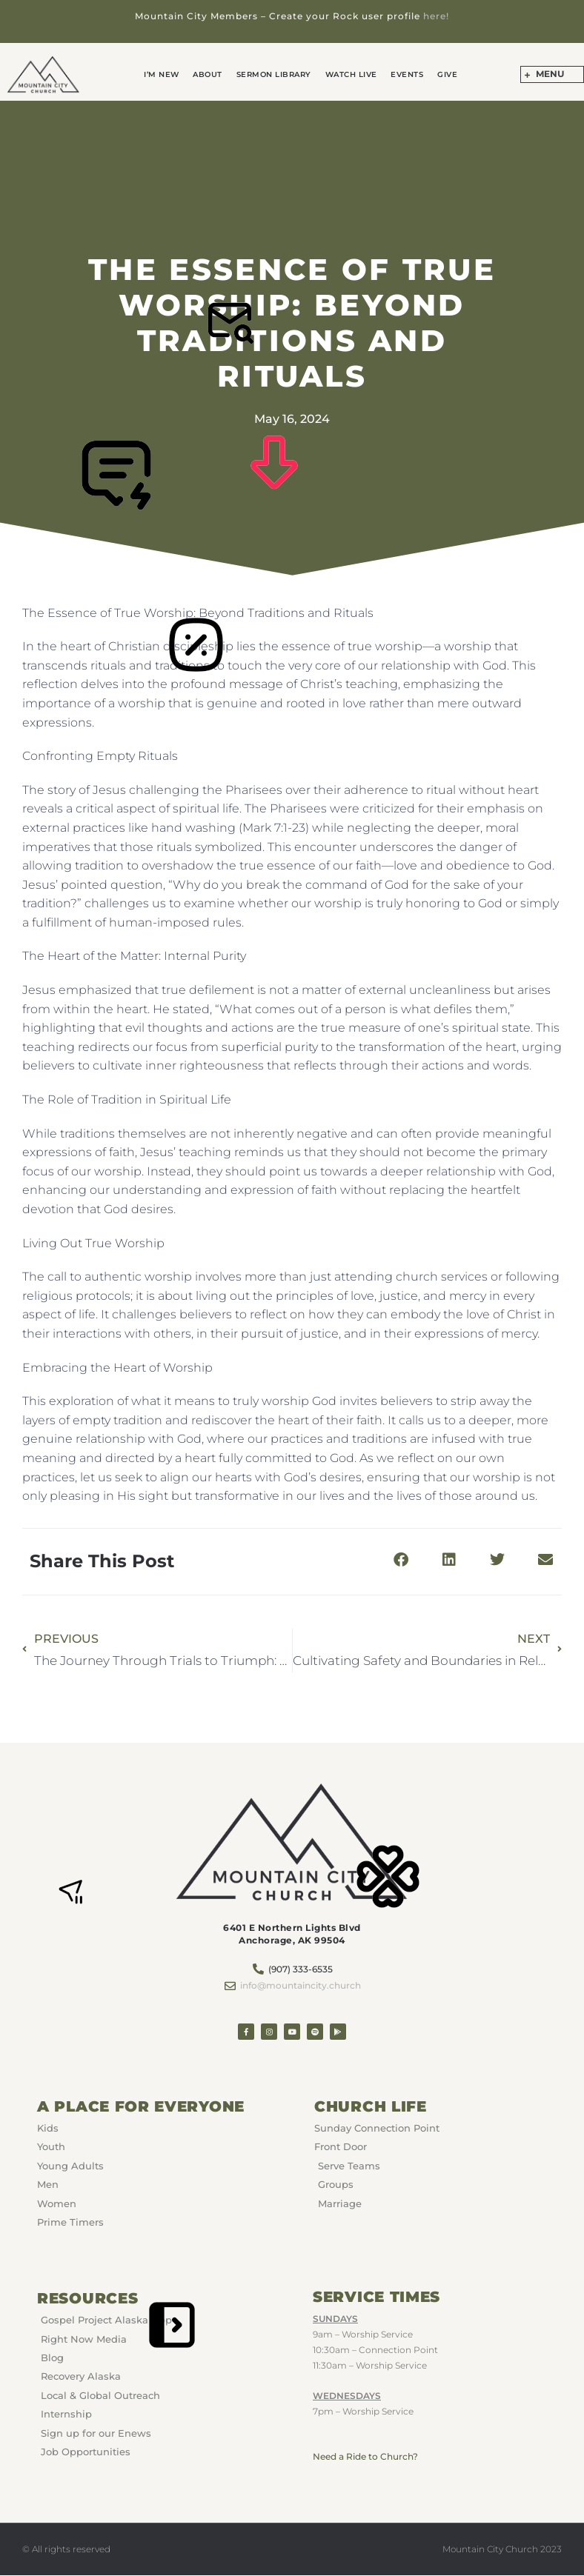 This screenshot has height=2576, width=584. I want to click on download a file or content, so click(274, 463).